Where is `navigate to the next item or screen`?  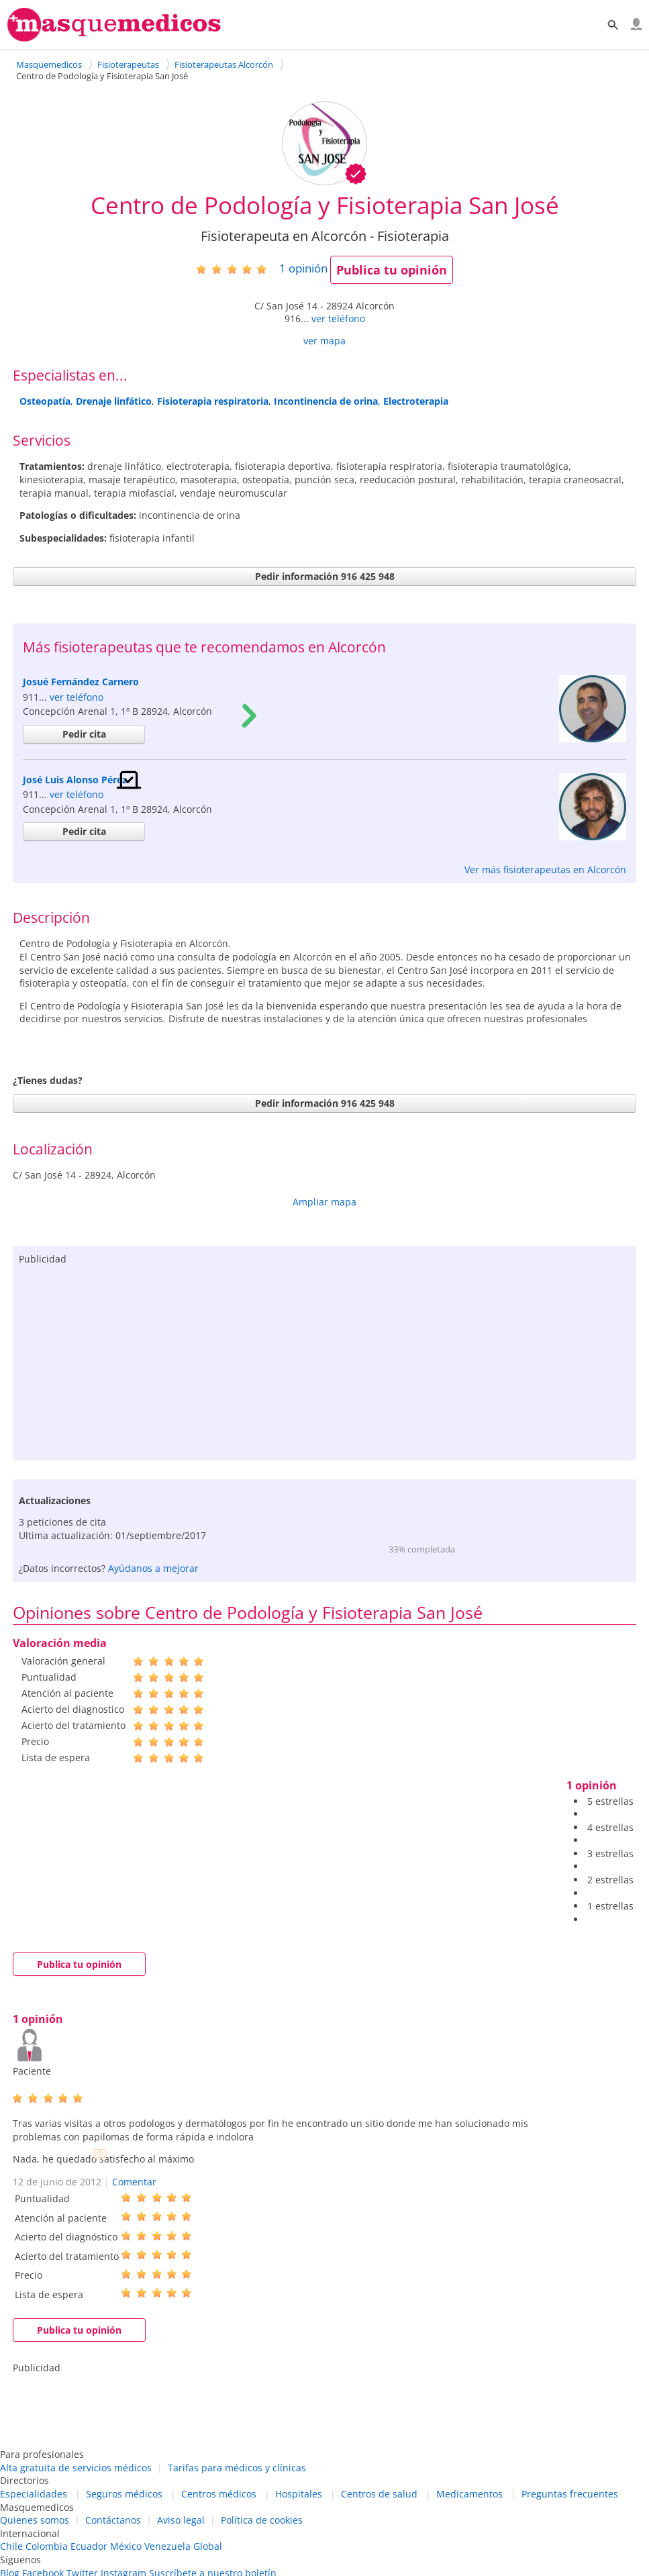 navigate to the next item or screen is located at coordinates (248, 715).